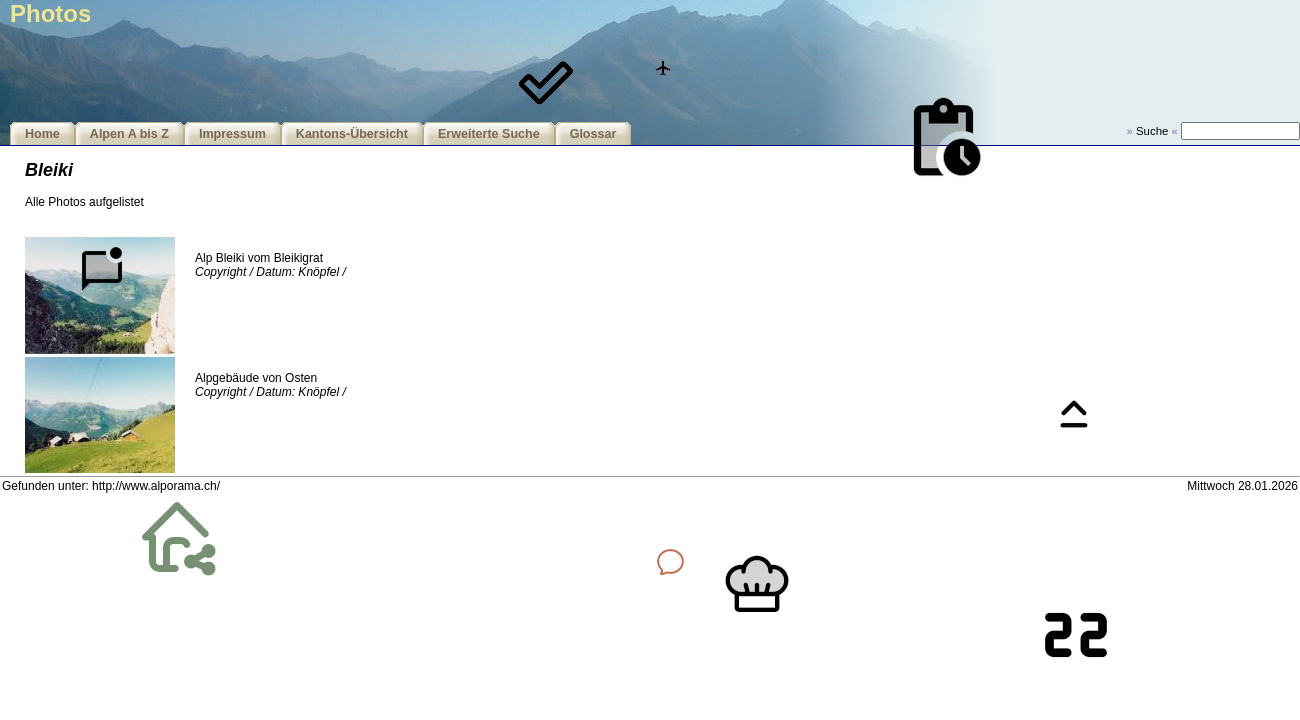 This screenshot has height=720, width=1300. Describe the element at coordinates (1074, 414) in the screenshot. I see `toggle caps lock on keyboard` at that location.